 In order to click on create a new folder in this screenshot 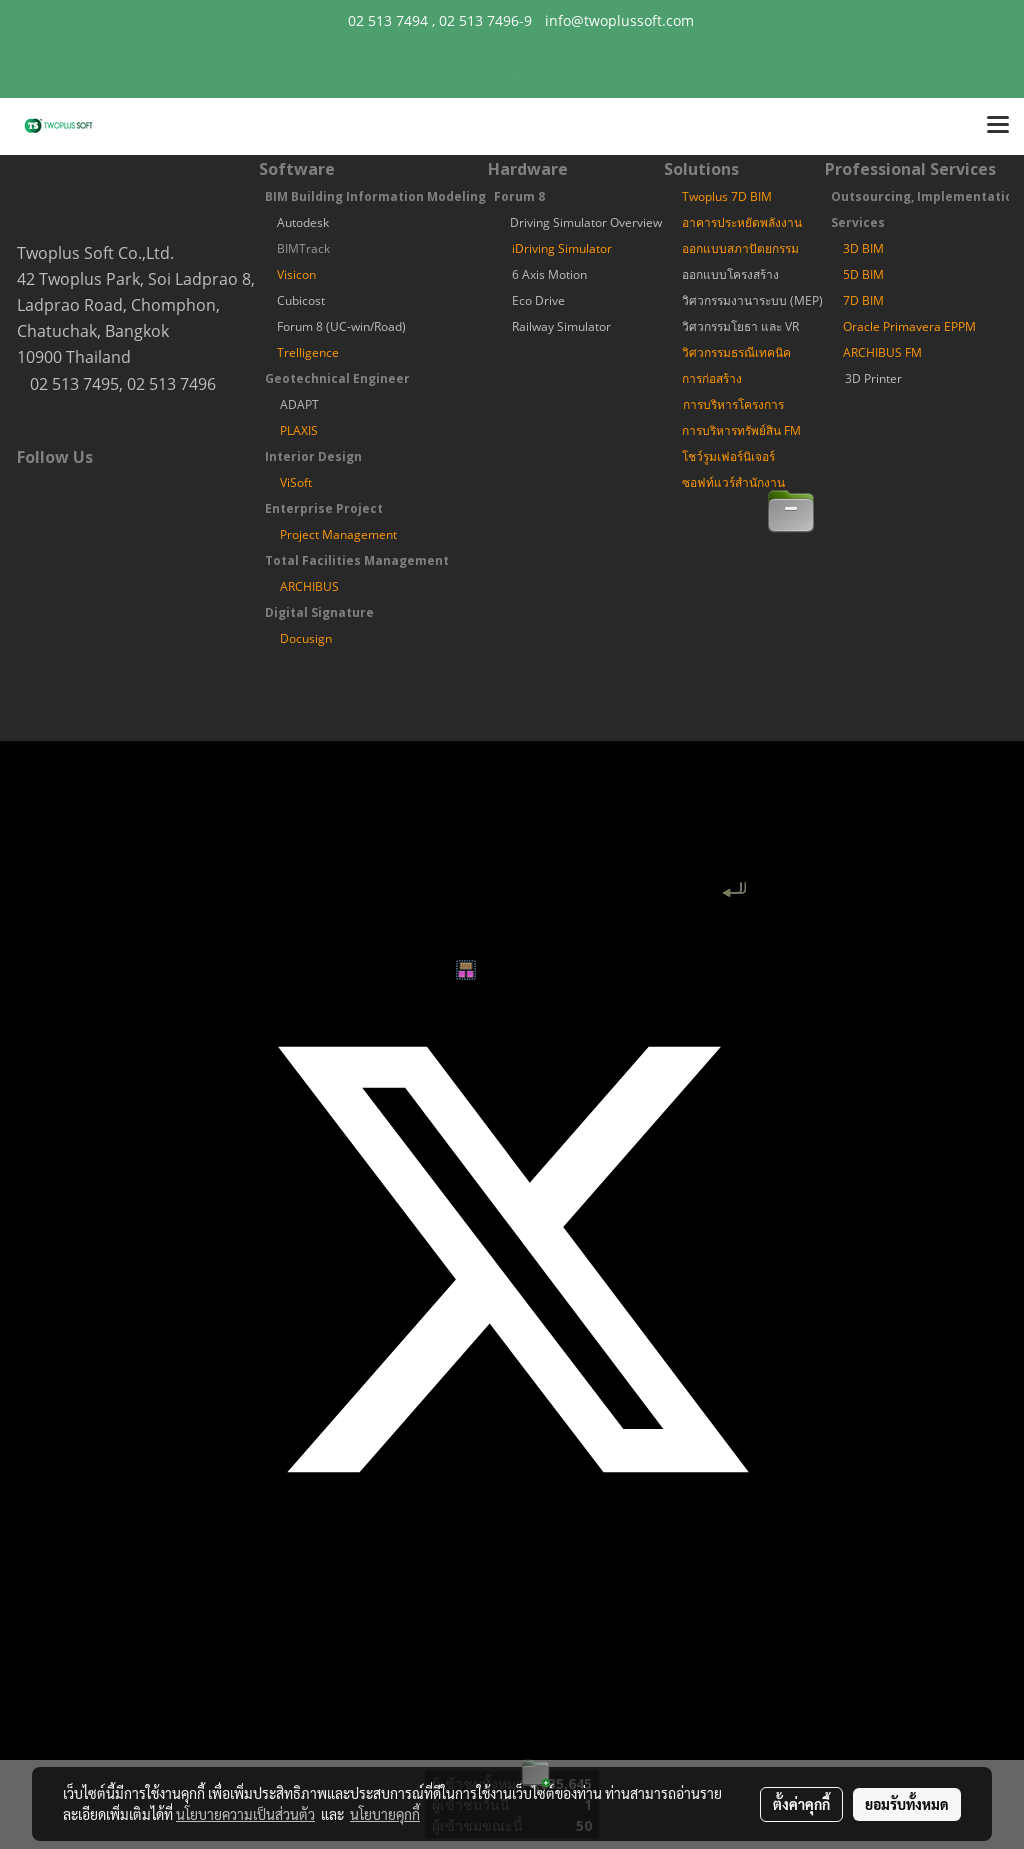, I will do `click(535, 1772)`.